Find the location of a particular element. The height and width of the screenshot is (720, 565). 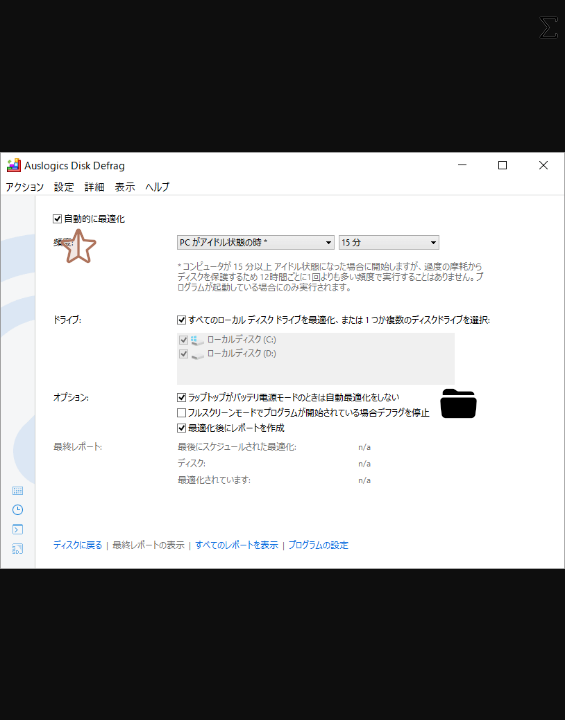

indicates a partial or half-star rating is located at coordinates (78, 246).